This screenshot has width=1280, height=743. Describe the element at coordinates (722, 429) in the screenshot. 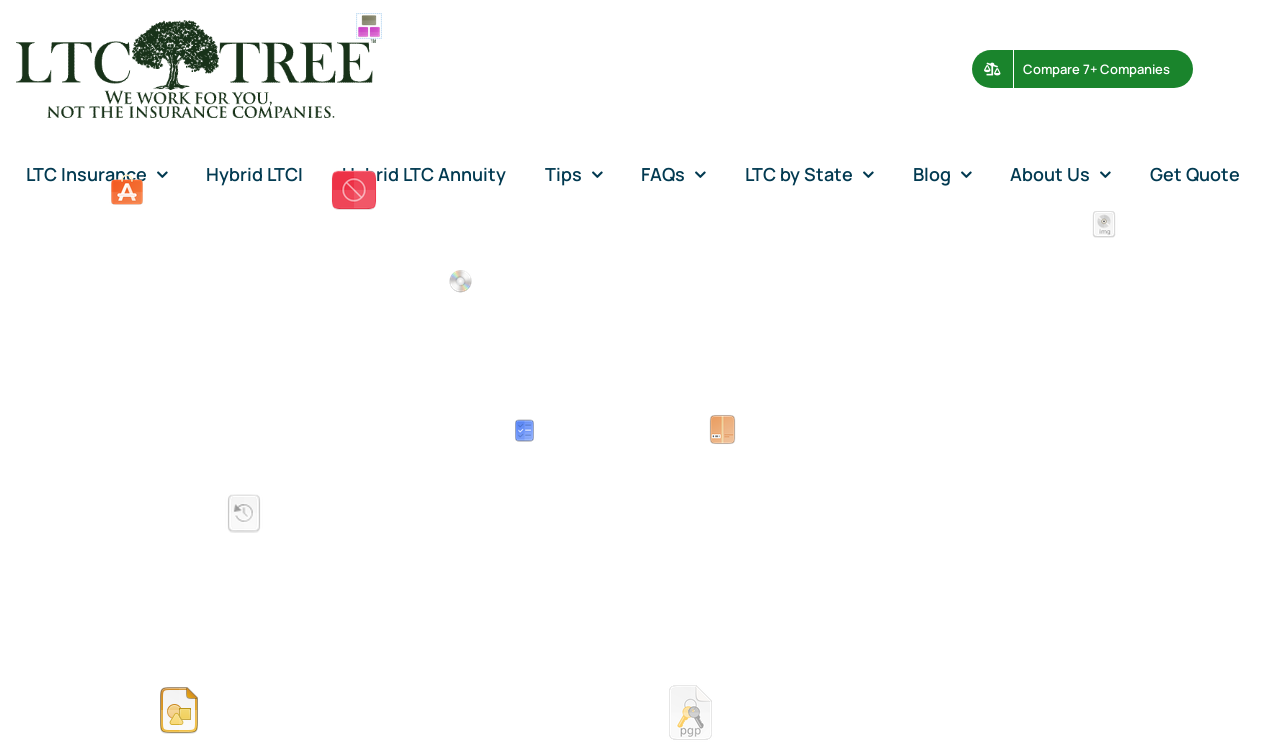

I see `compressed archive file type indicator` at that location.